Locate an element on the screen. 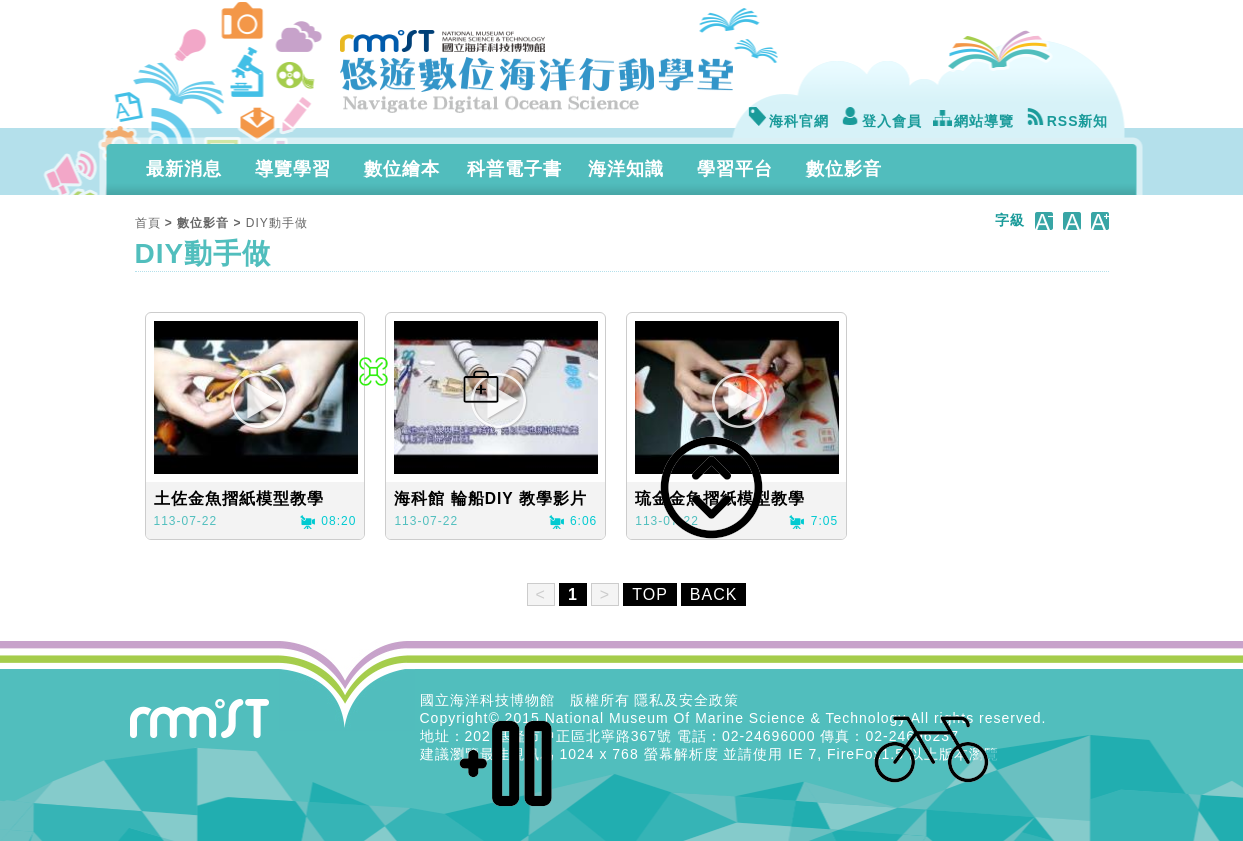 This screenshot has width=1243, height=841. access first aid or medical resources is located at coordinates (481, 388).